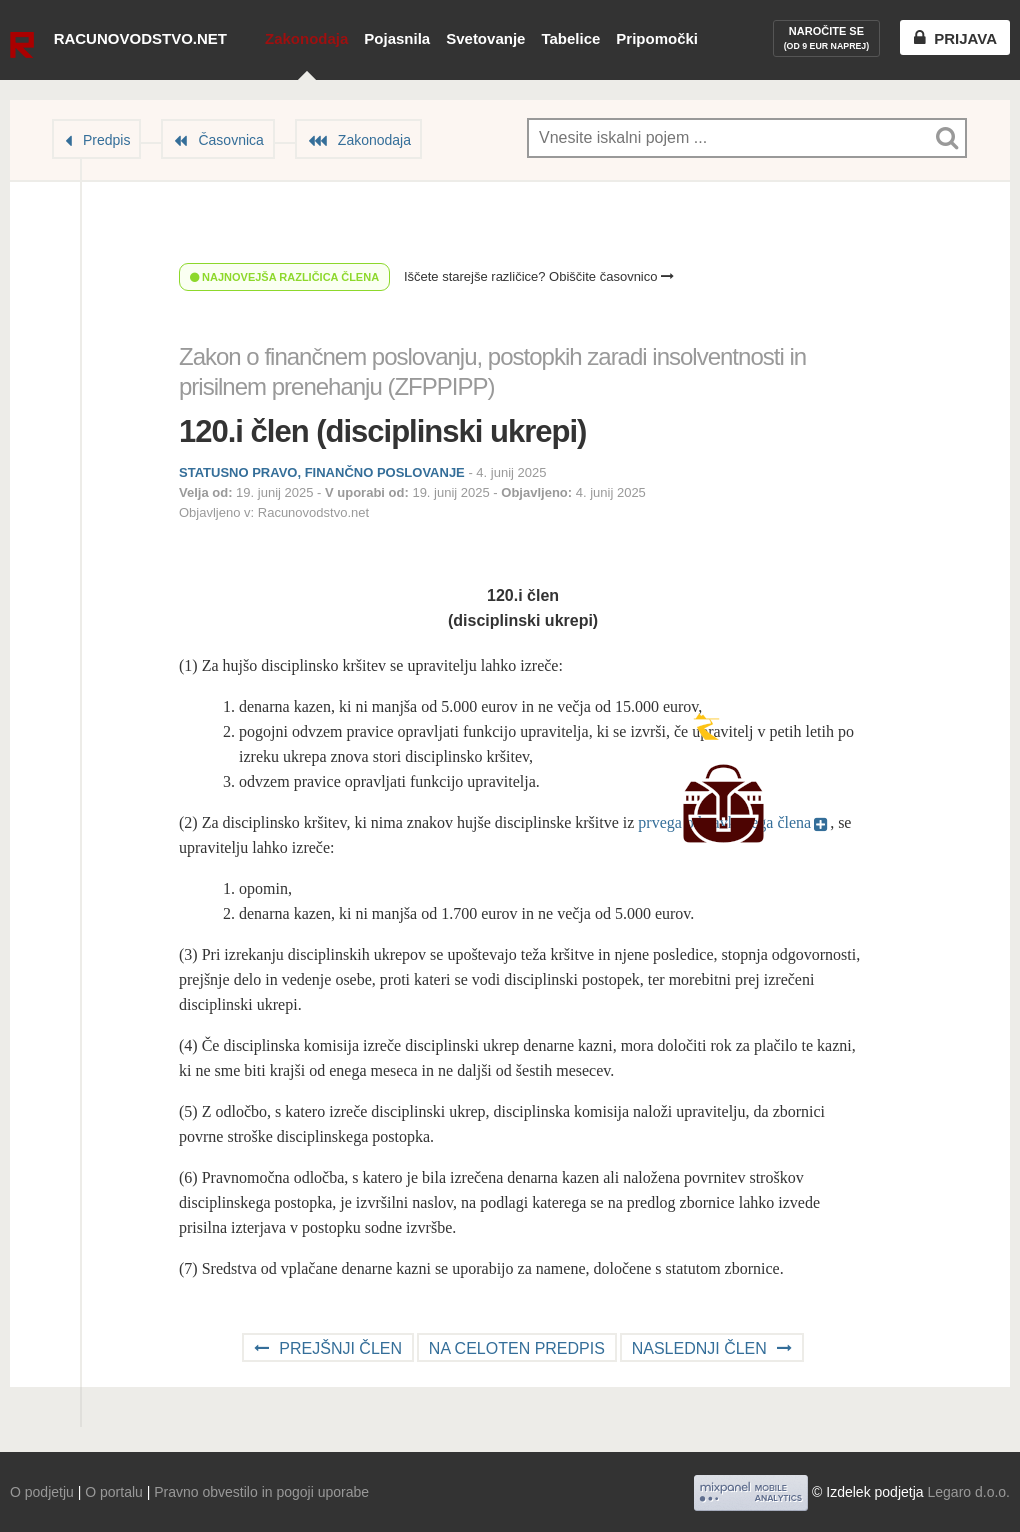 The width and height of the screenshot is (1020, 1532). Describe the element at coordinates (723, 803) in the screenshot. I see `access disc golf equipment or bag inventory` at that location.